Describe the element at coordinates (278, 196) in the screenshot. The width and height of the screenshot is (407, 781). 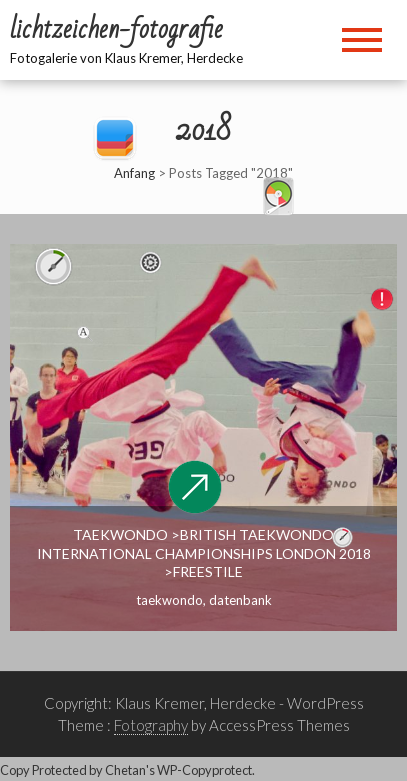
I see `open gparted disk partition manager` at that location.